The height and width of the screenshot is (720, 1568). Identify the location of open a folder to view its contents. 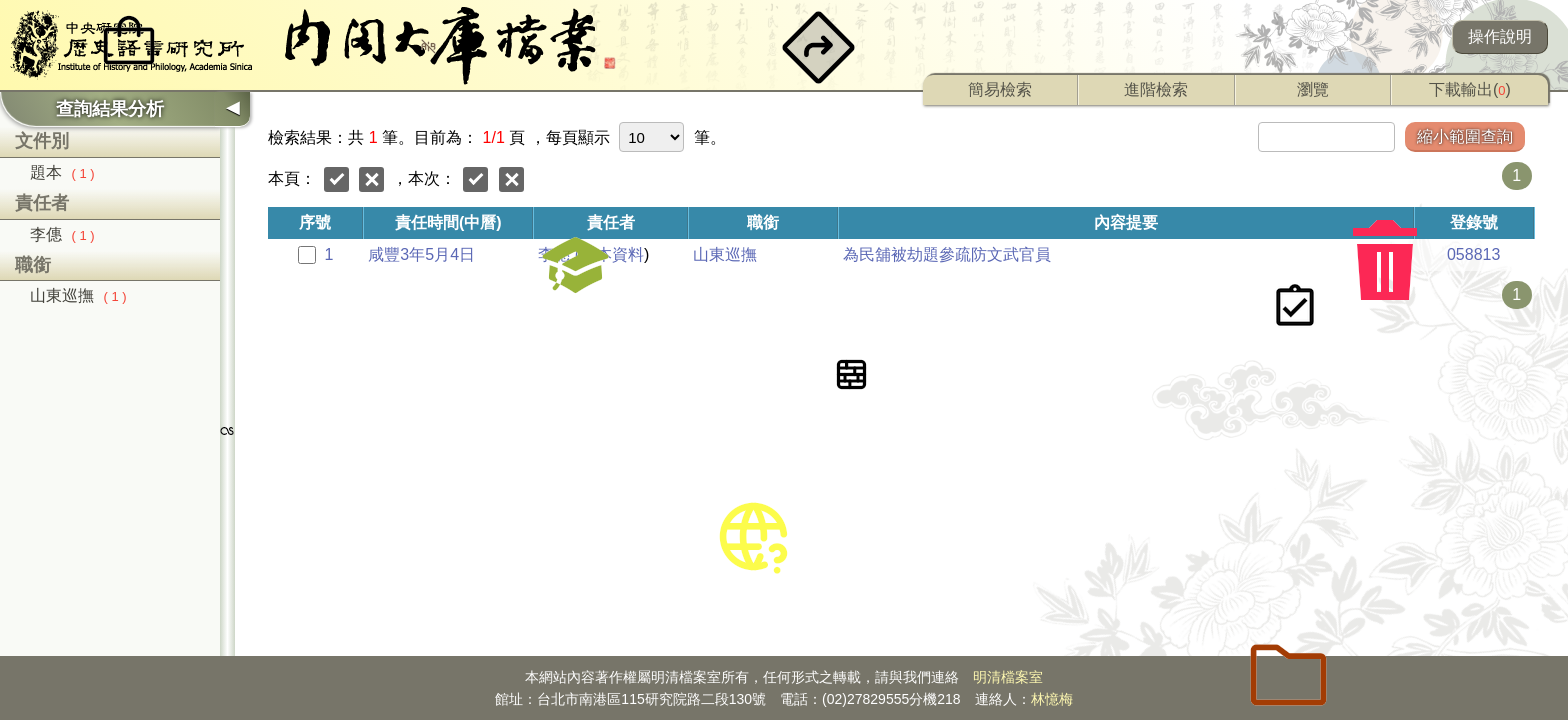
(1288, 673).